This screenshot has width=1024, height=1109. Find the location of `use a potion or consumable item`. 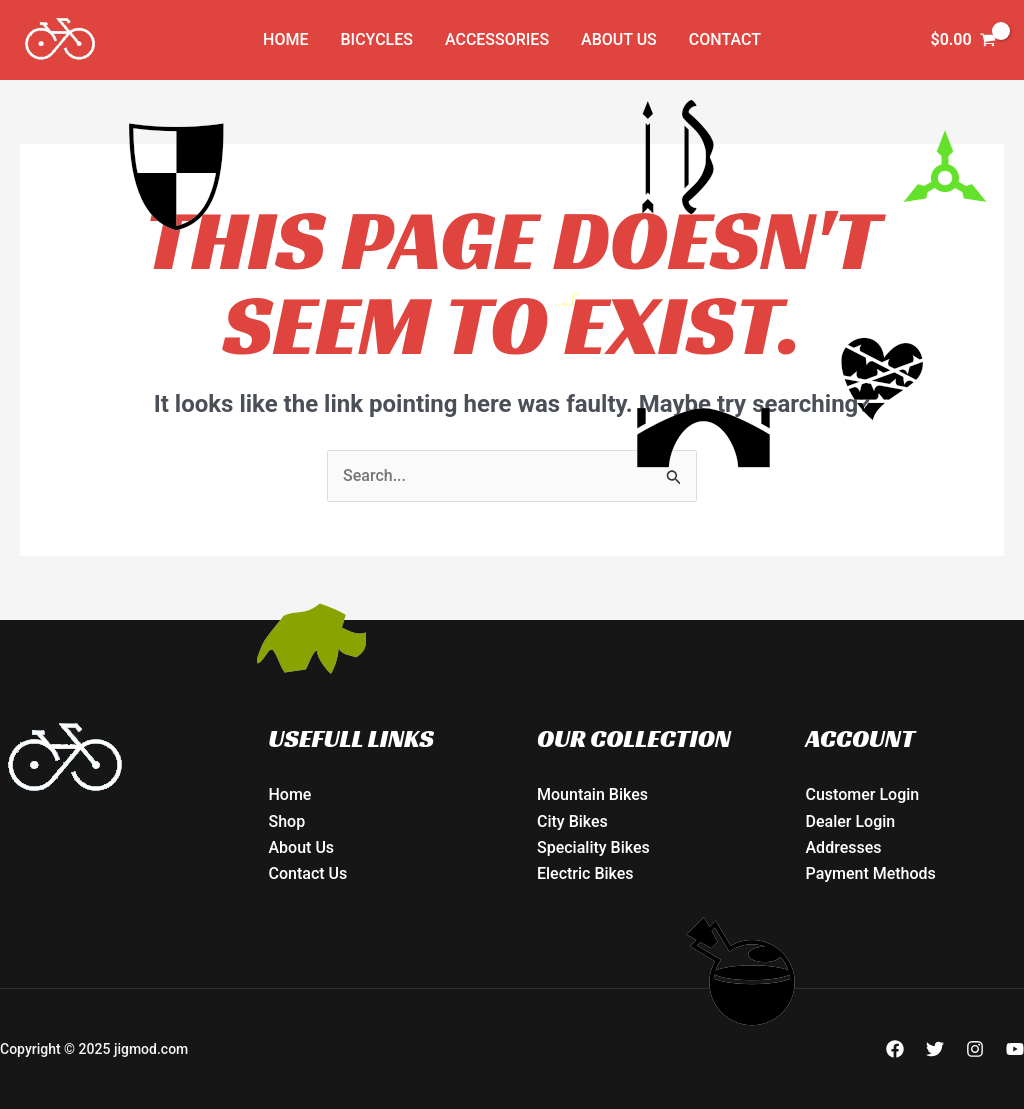

use a potion or consumable item is located at coordinates (741, 971).